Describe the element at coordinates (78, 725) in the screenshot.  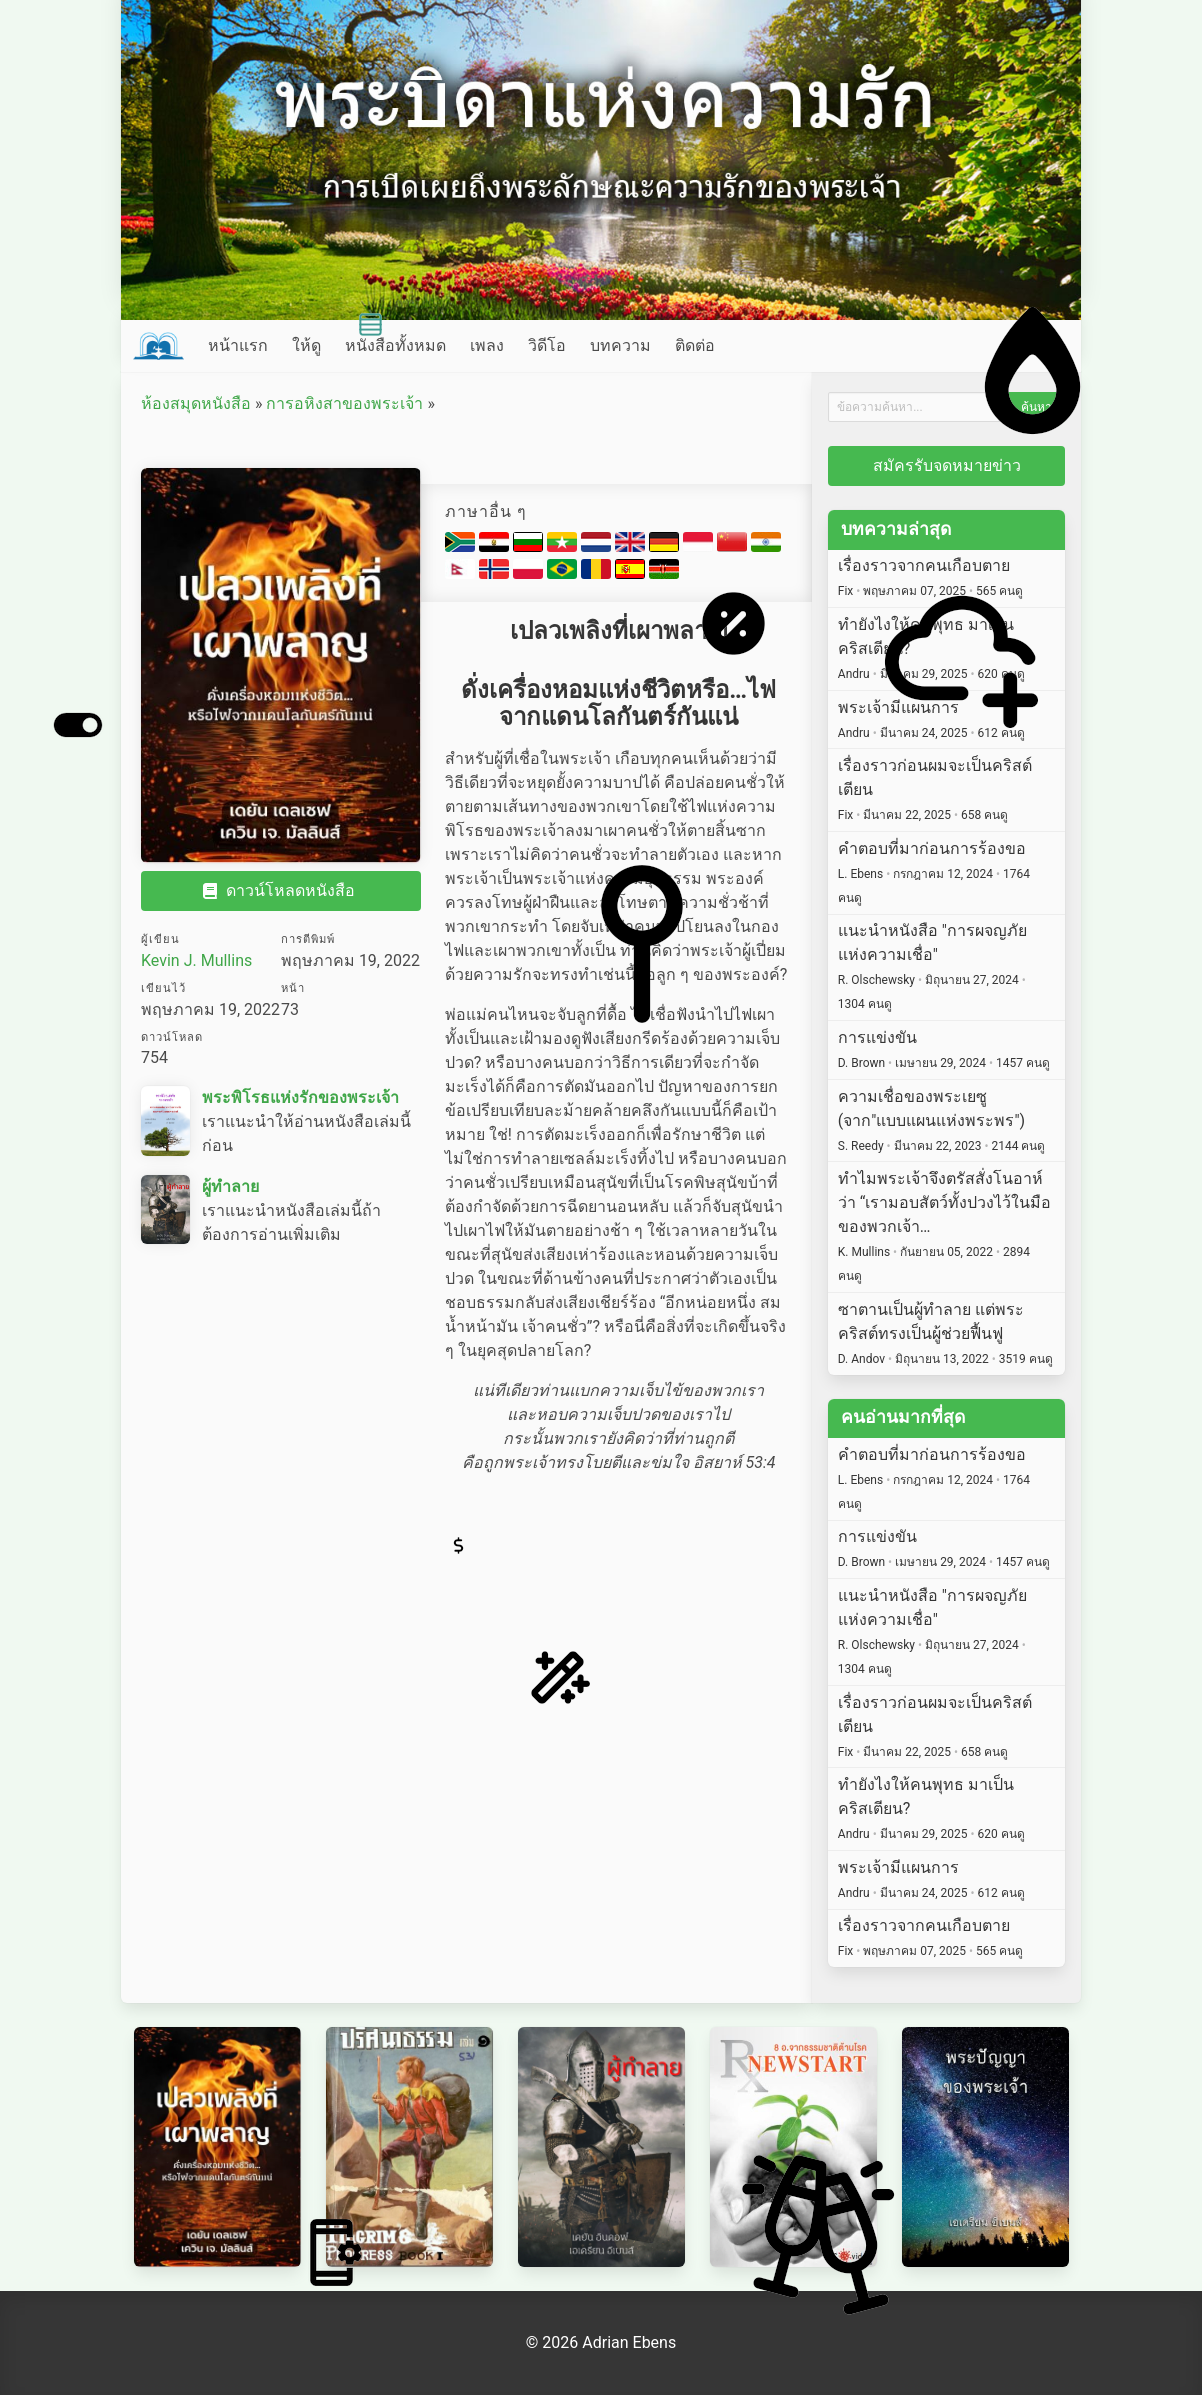
I see `toggle switch in the on/enabled state` at that location.